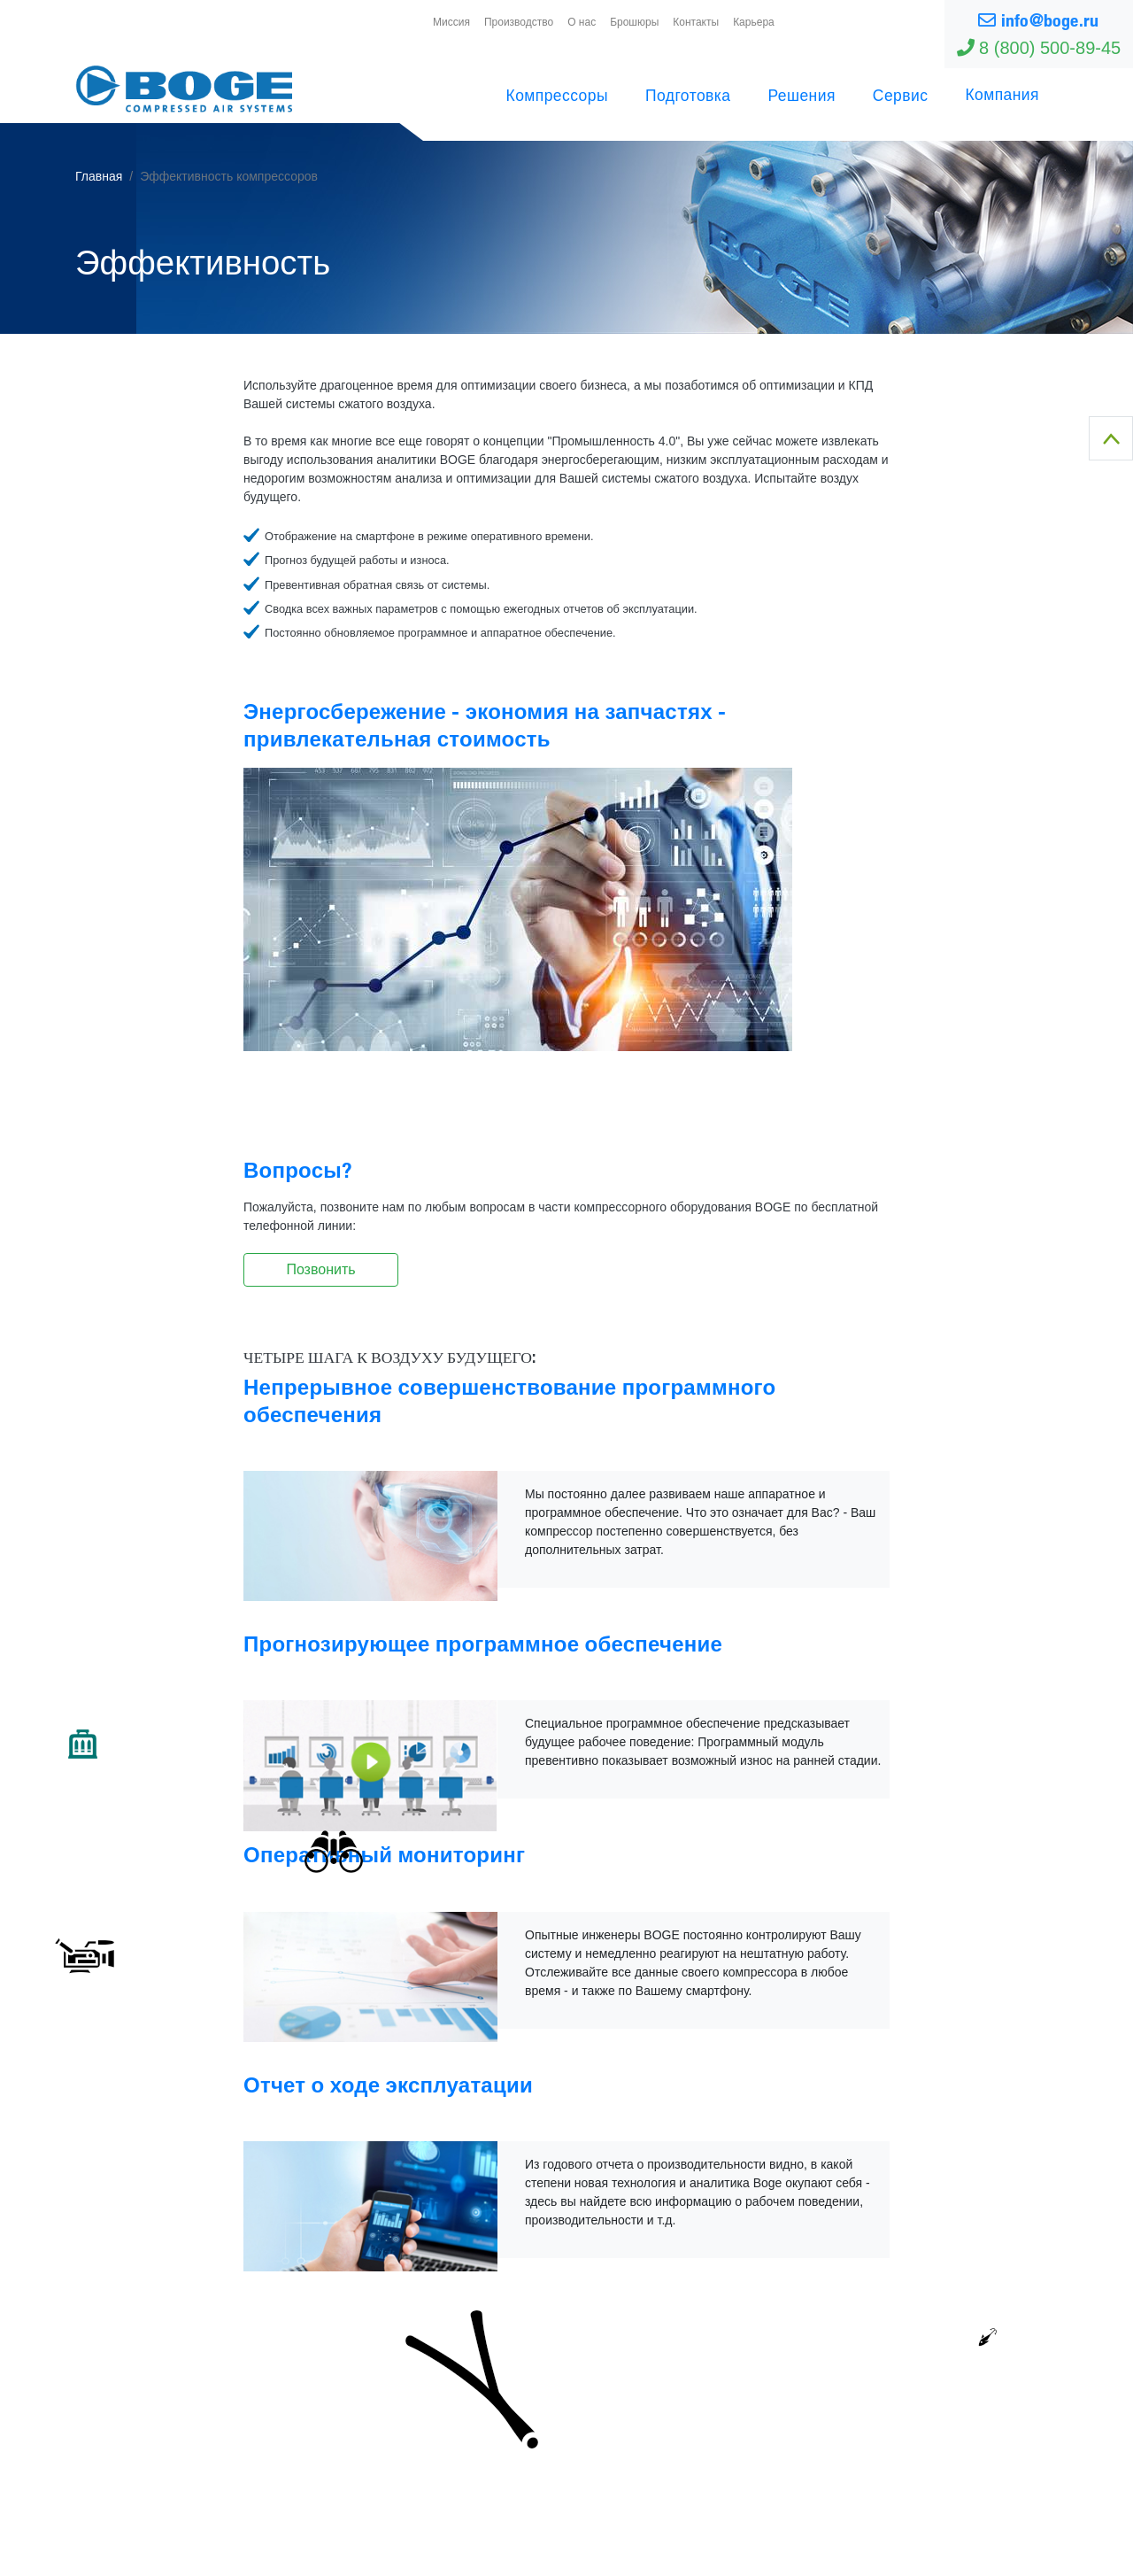 The image size is (1133, 2576). I want to click on start recording video, so click(84, 1955).